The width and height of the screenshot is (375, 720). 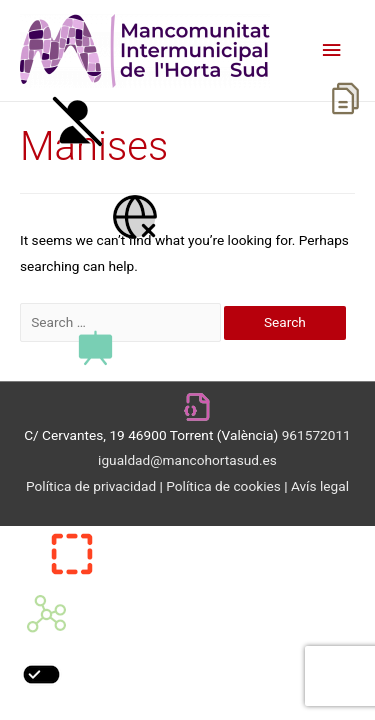 I want to click on toggle switch in the on or enabled state, so click(x=41, y=674).